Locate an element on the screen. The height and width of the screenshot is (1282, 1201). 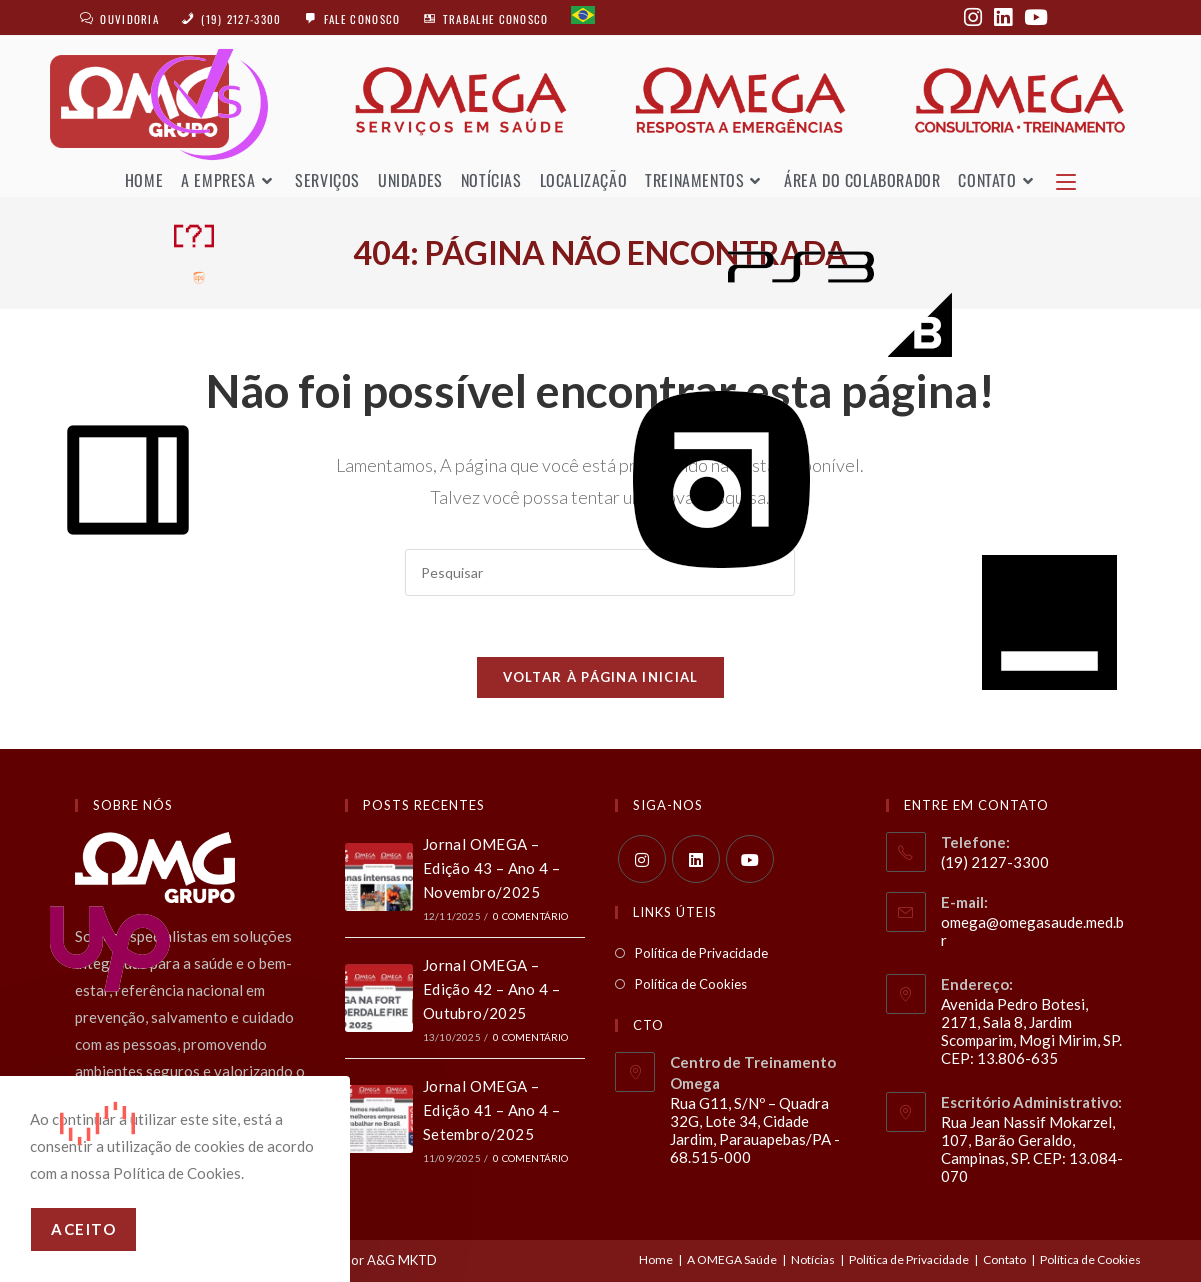
PlayStation 3 brand logo is located at coordinates (801, 267).